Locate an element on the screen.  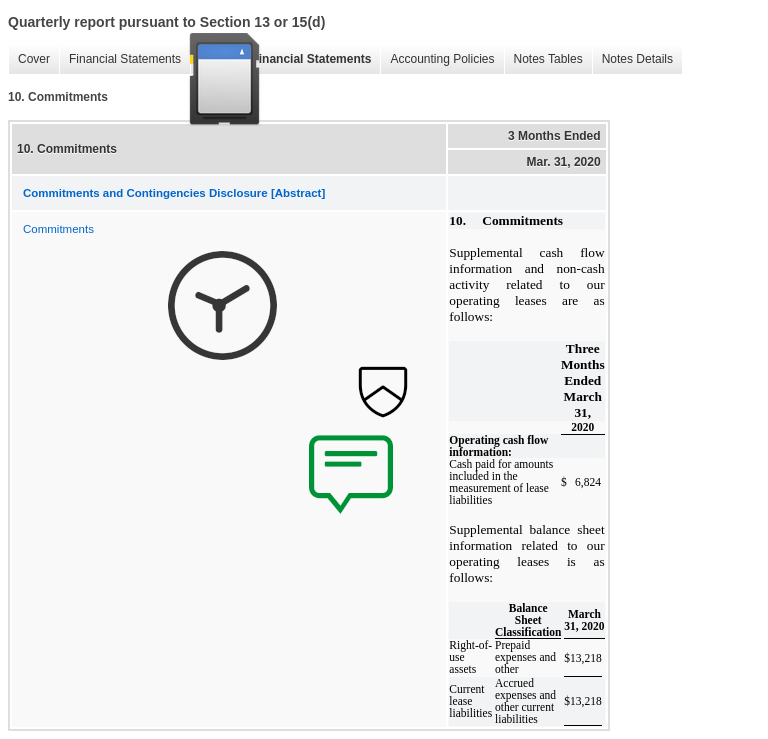
security or protection status indicator is located at coordinates (383, 389).